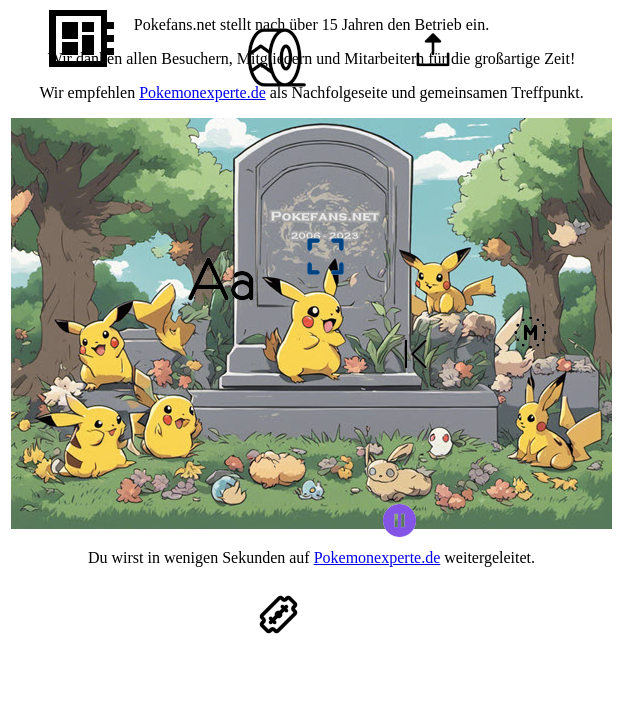 The width and height of the screenshot is (623, 720). I want to click on pause media playback, so click(399, 520).